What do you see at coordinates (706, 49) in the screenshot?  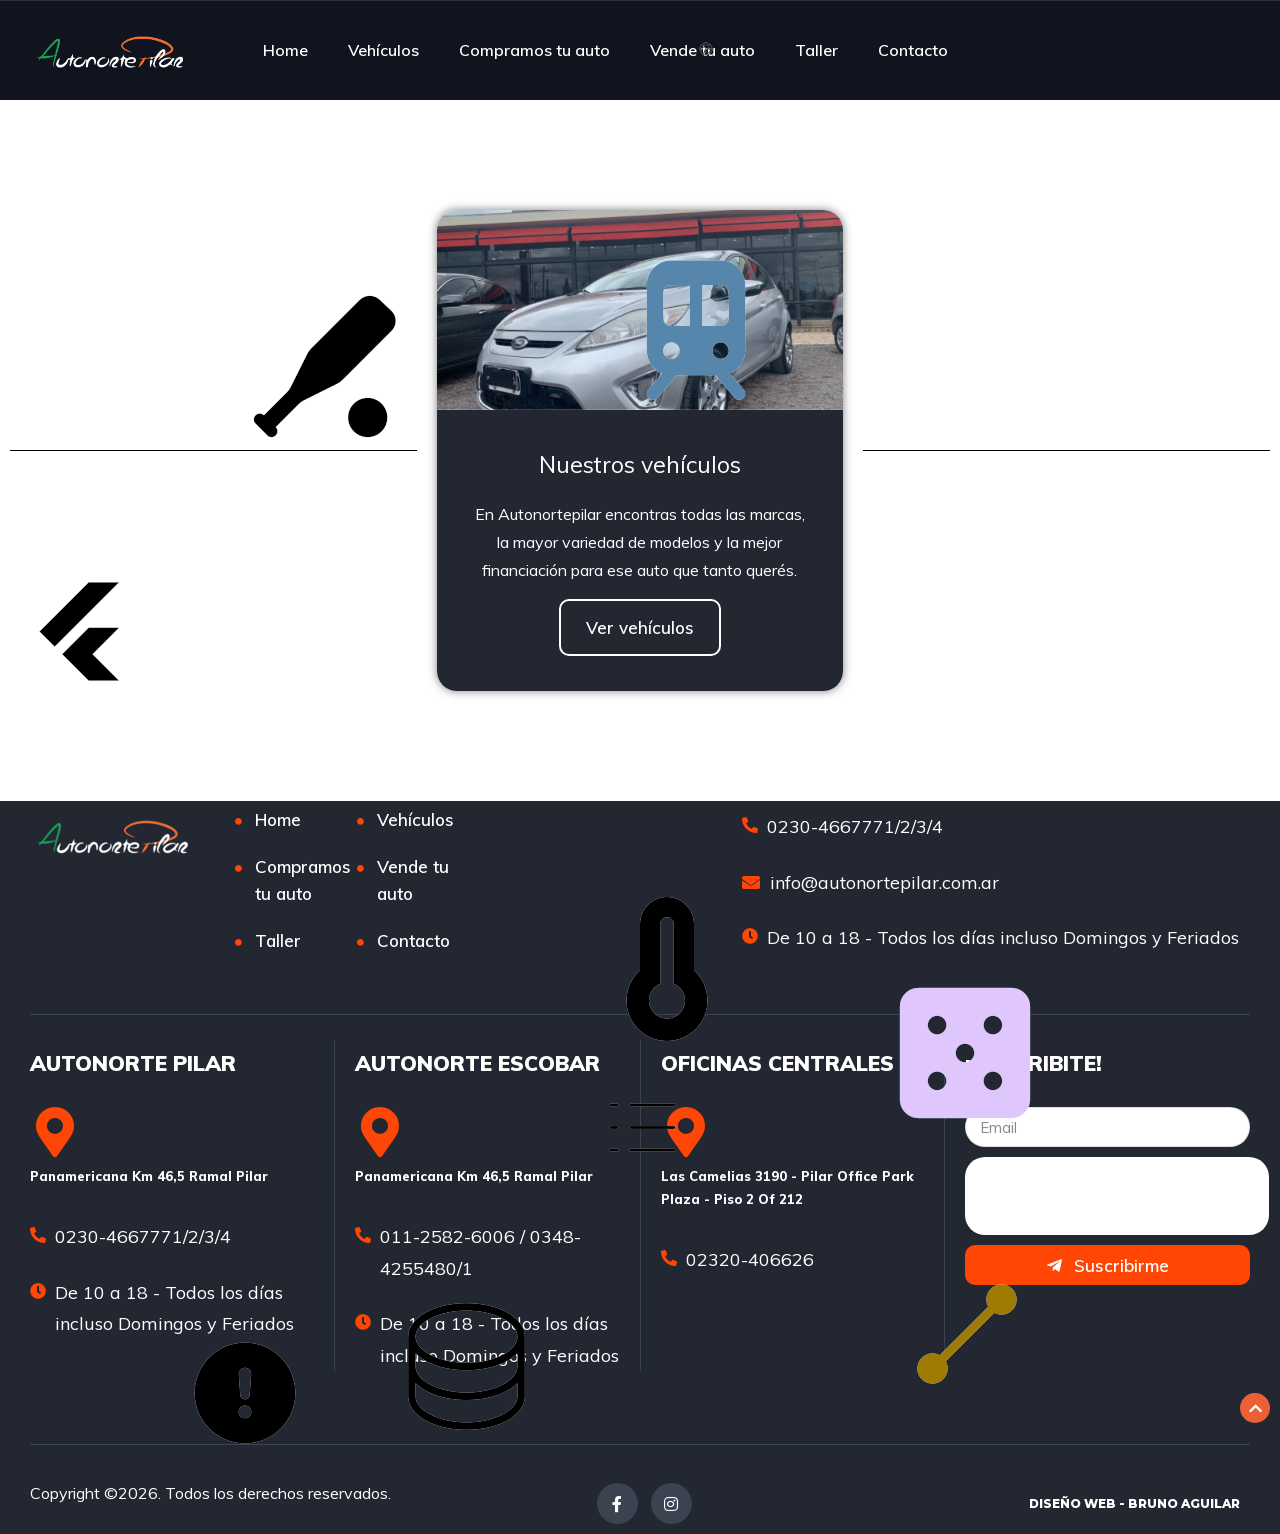 I see `view volleyball or beach sports activities` at bounding box center [706, 49].